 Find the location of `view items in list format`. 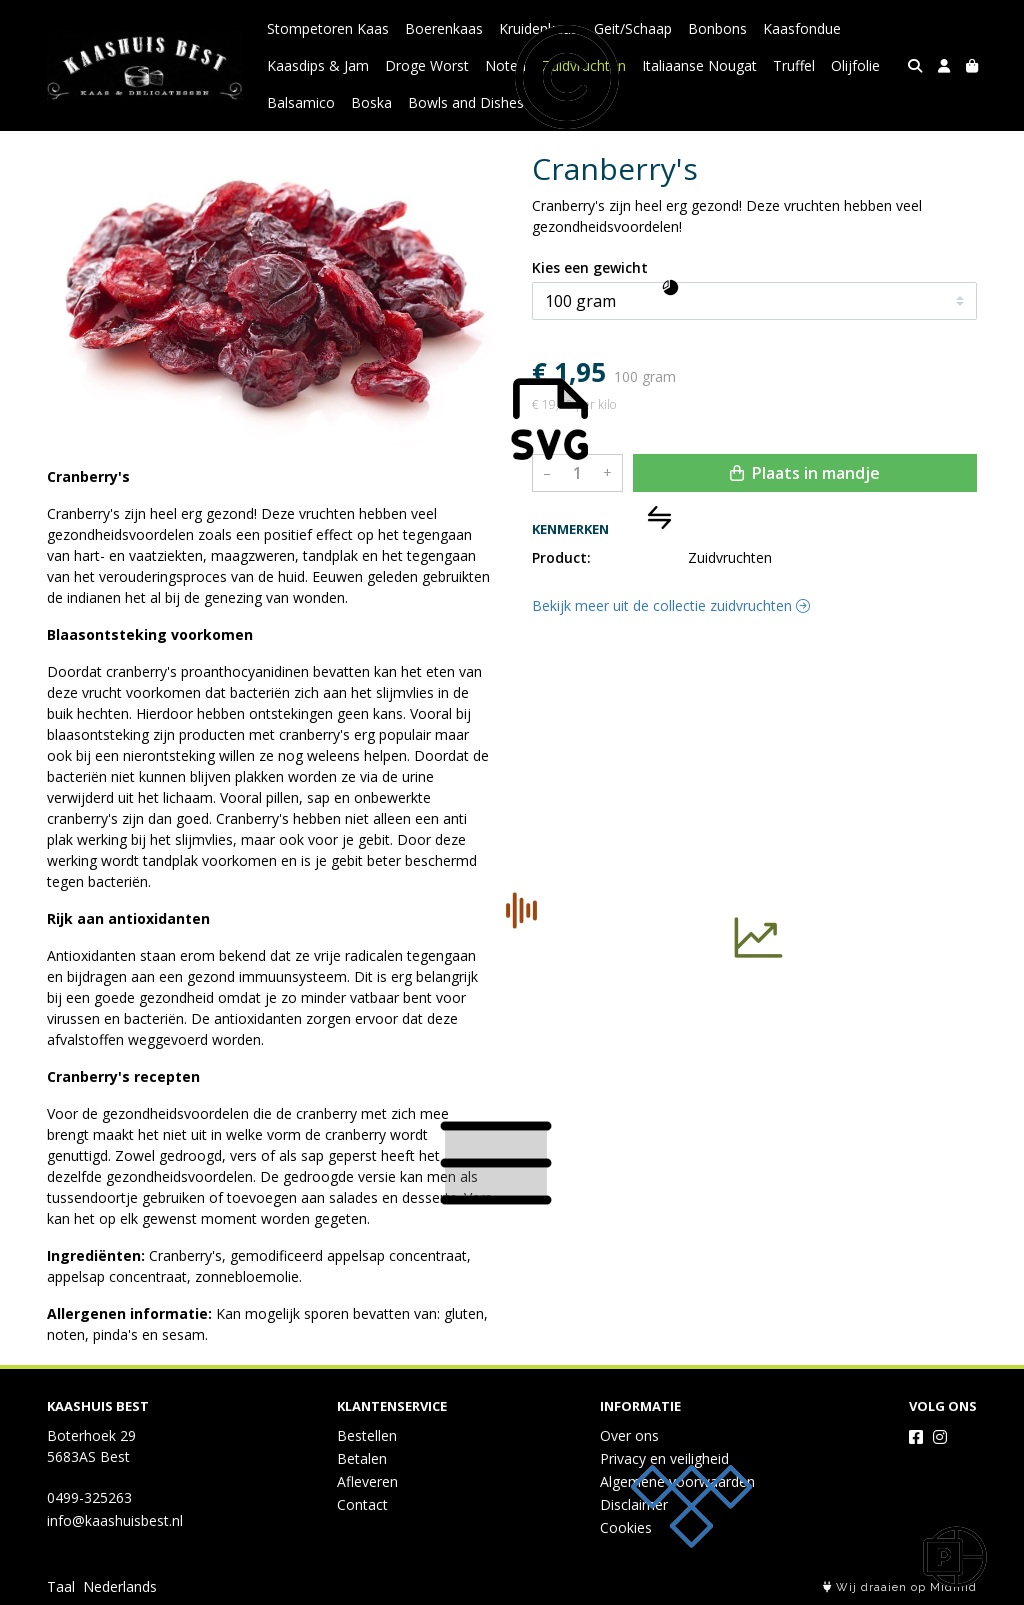

view items in list format is located at coordinates (496, 1163).